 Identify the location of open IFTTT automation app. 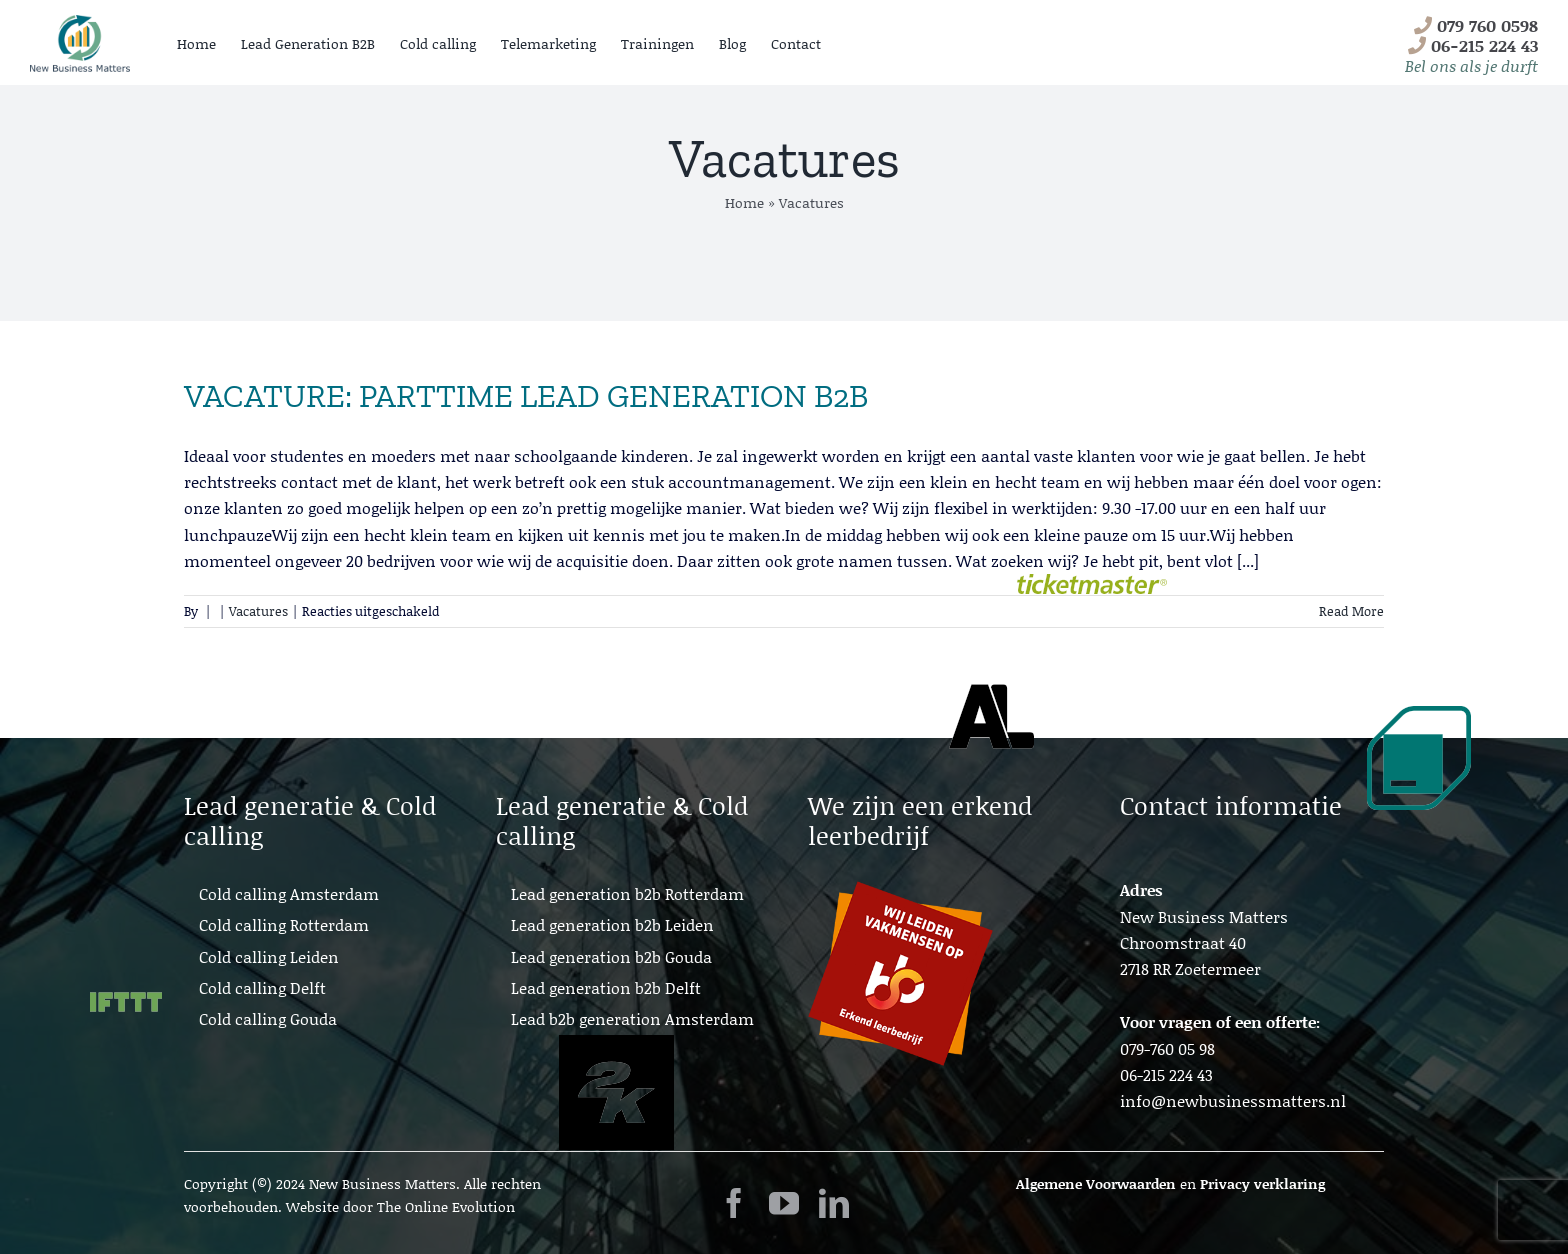
(126, 1002).